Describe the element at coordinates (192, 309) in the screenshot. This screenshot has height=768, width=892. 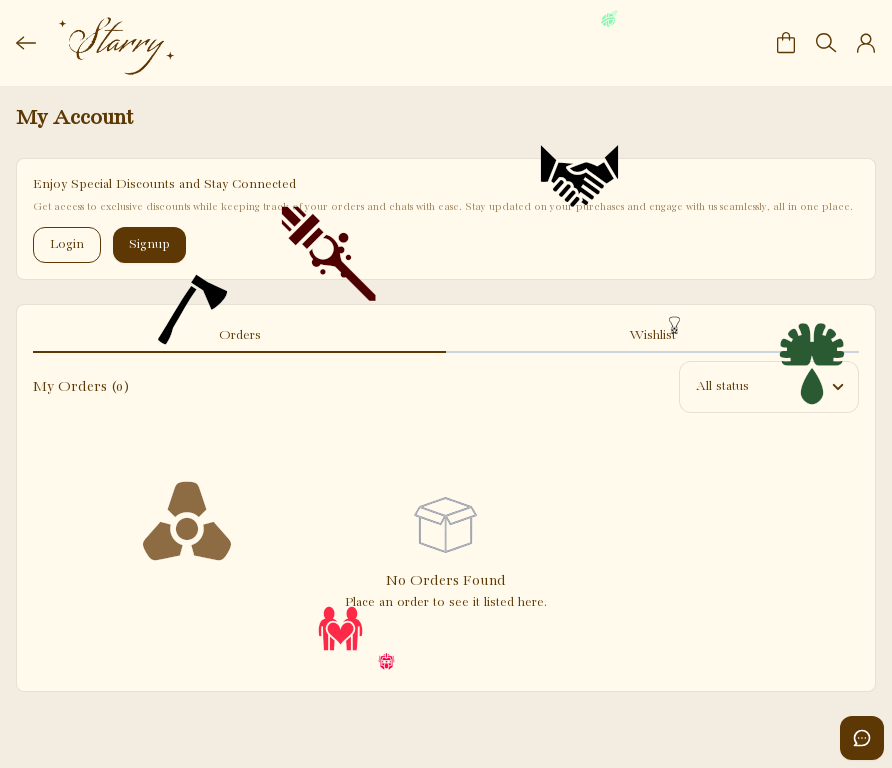
I see `equip hatchet tool or weapon` at that location.